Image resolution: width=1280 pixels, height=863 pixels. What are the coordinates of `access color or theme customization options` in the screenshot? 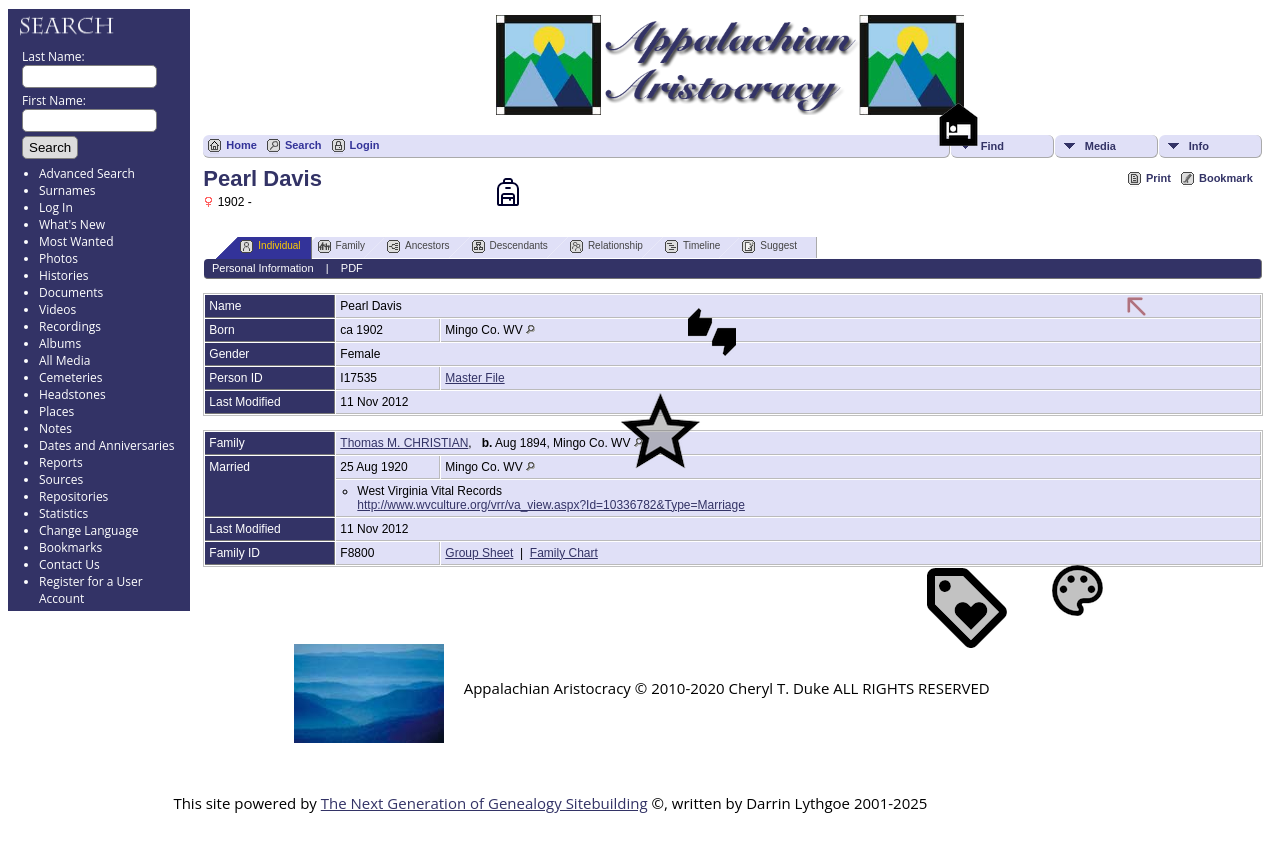 It's located at (1077, 590).